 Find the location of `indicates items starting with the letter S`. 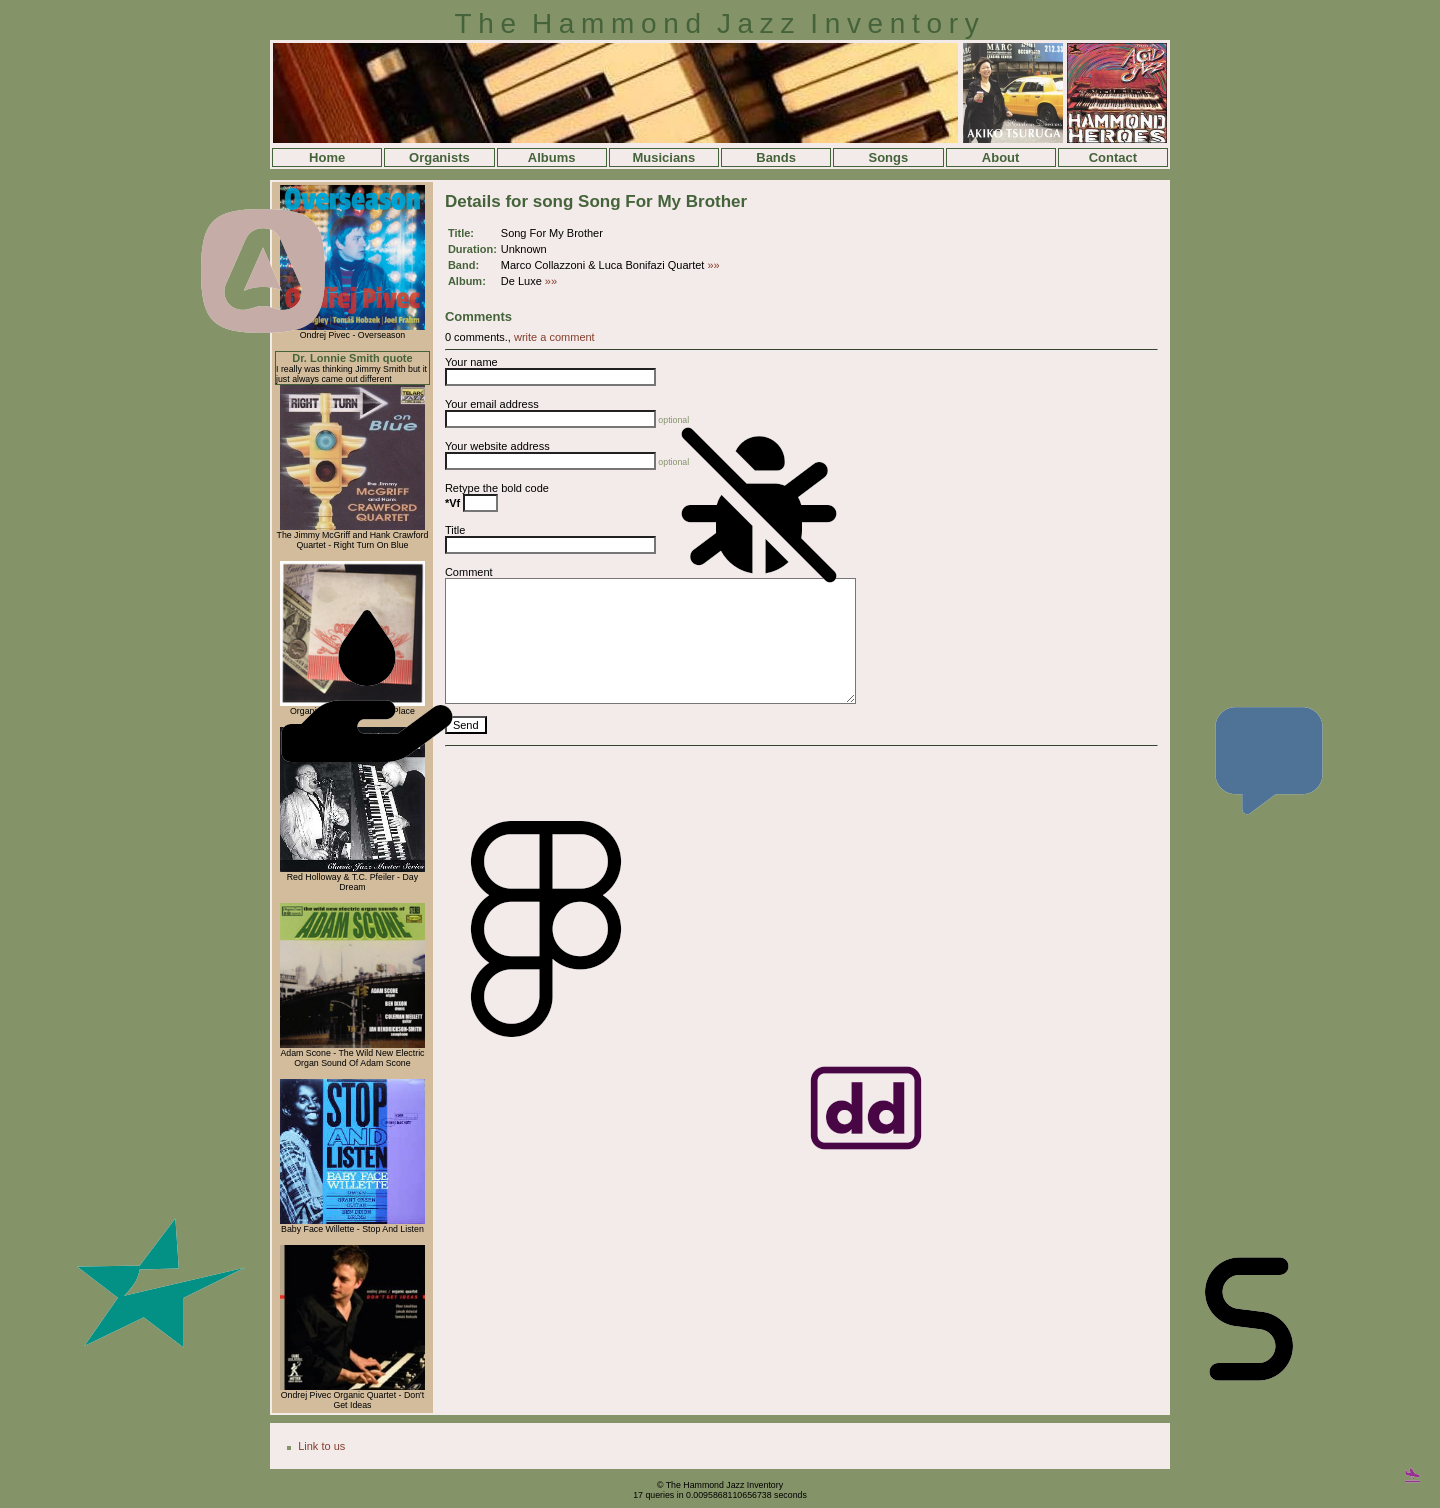

indicates items starting with the letter S is located at coordinates (1249, 1319).